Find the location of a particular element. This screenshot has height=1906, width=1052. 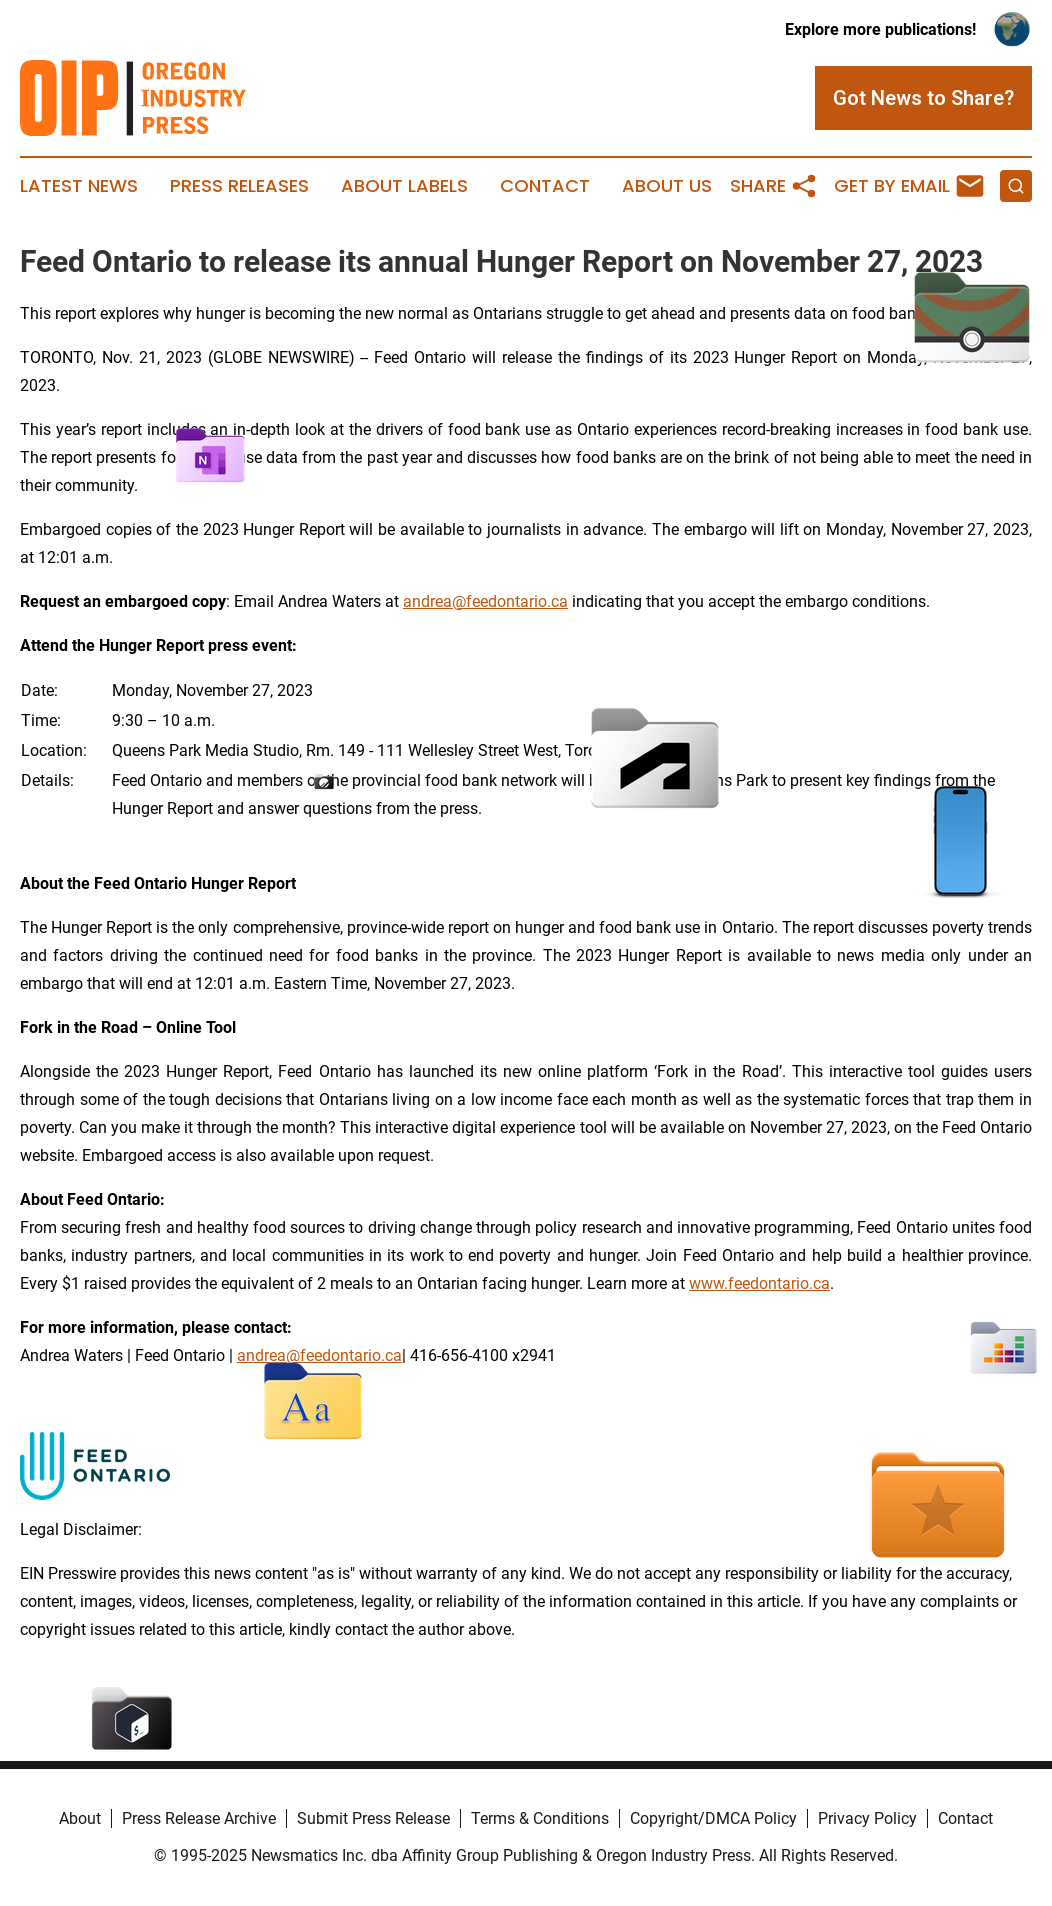

open deezer music folder is located at coordinates (1003, 1349).